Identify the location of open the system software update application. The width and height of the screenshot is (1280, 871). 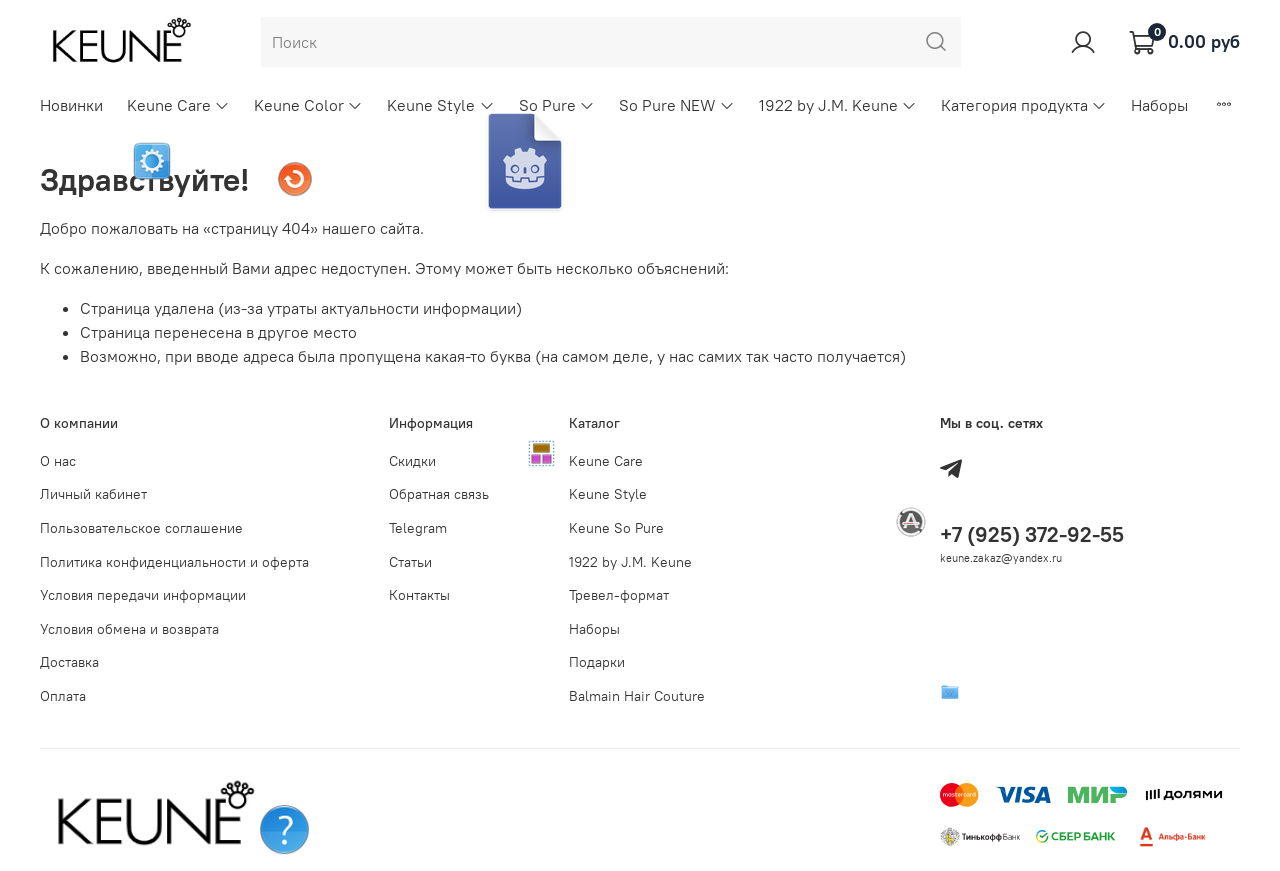
(911, 522).